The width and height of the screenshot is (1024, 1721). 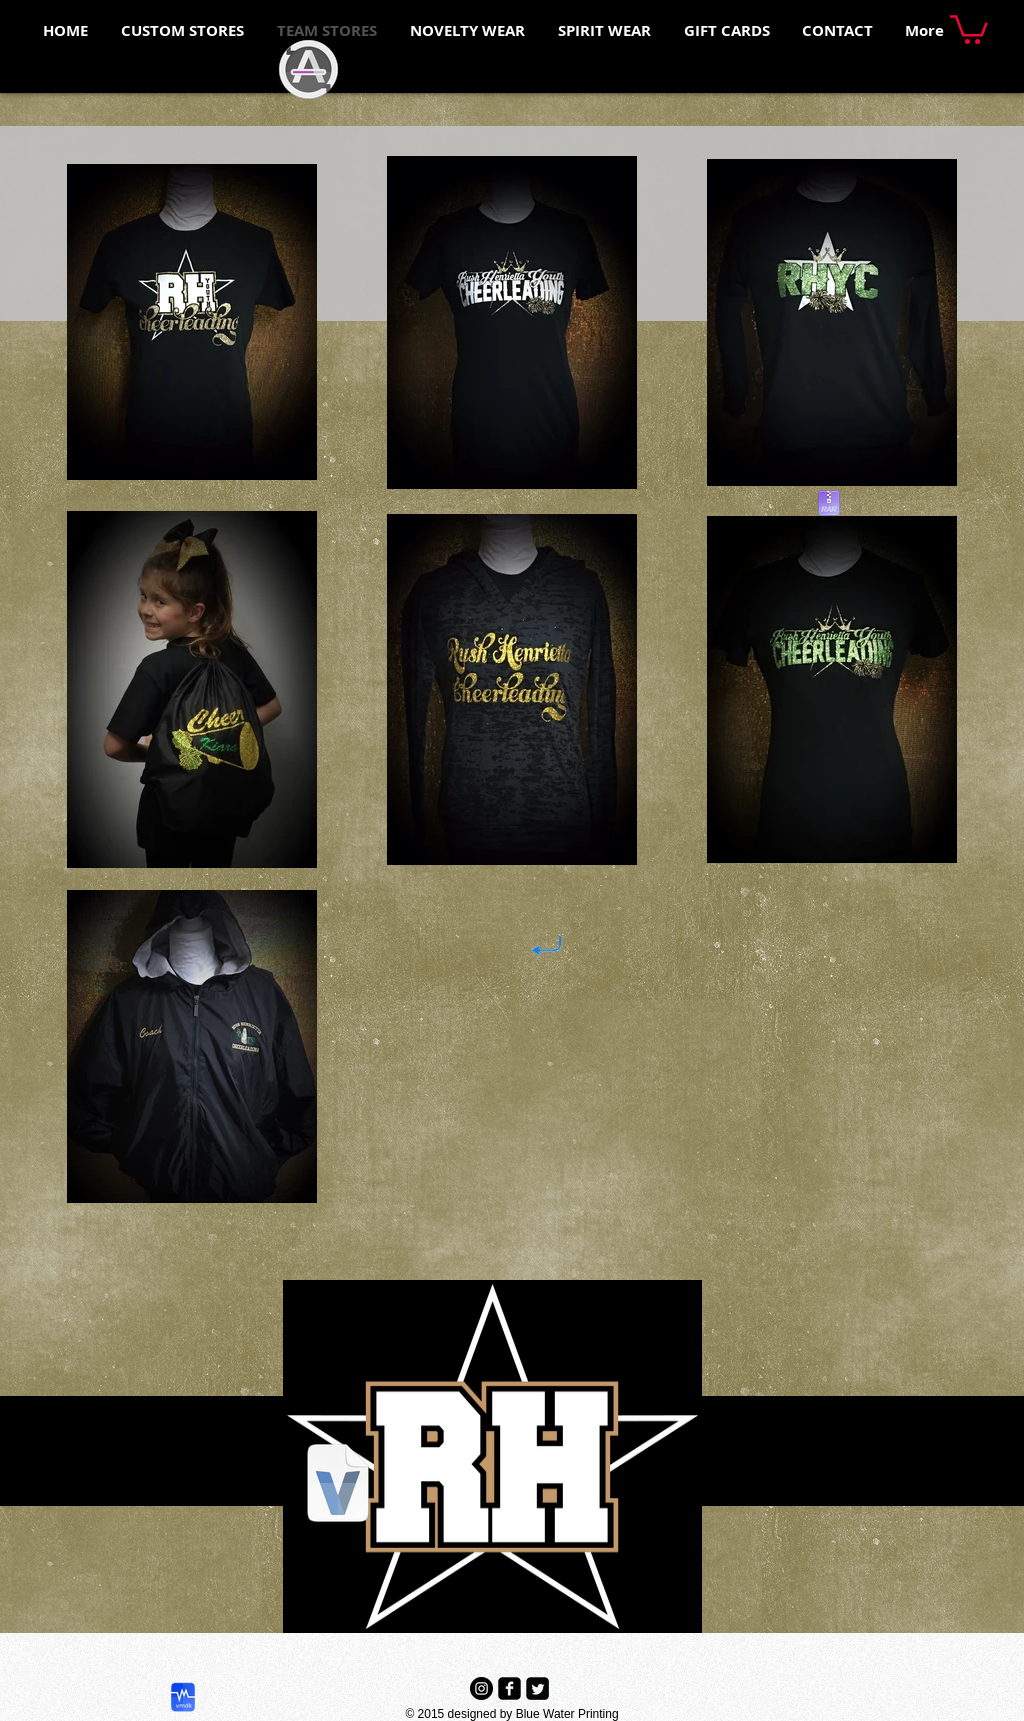 I want to click on a VirtualBox virtual machine disk file, so click(x=183, y=1697).